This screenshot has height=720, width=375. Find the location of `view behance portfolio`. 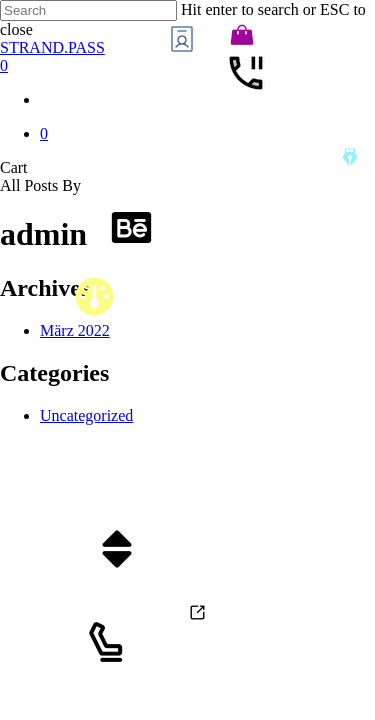

view behance portfolio is located at coordinates (131, 227).